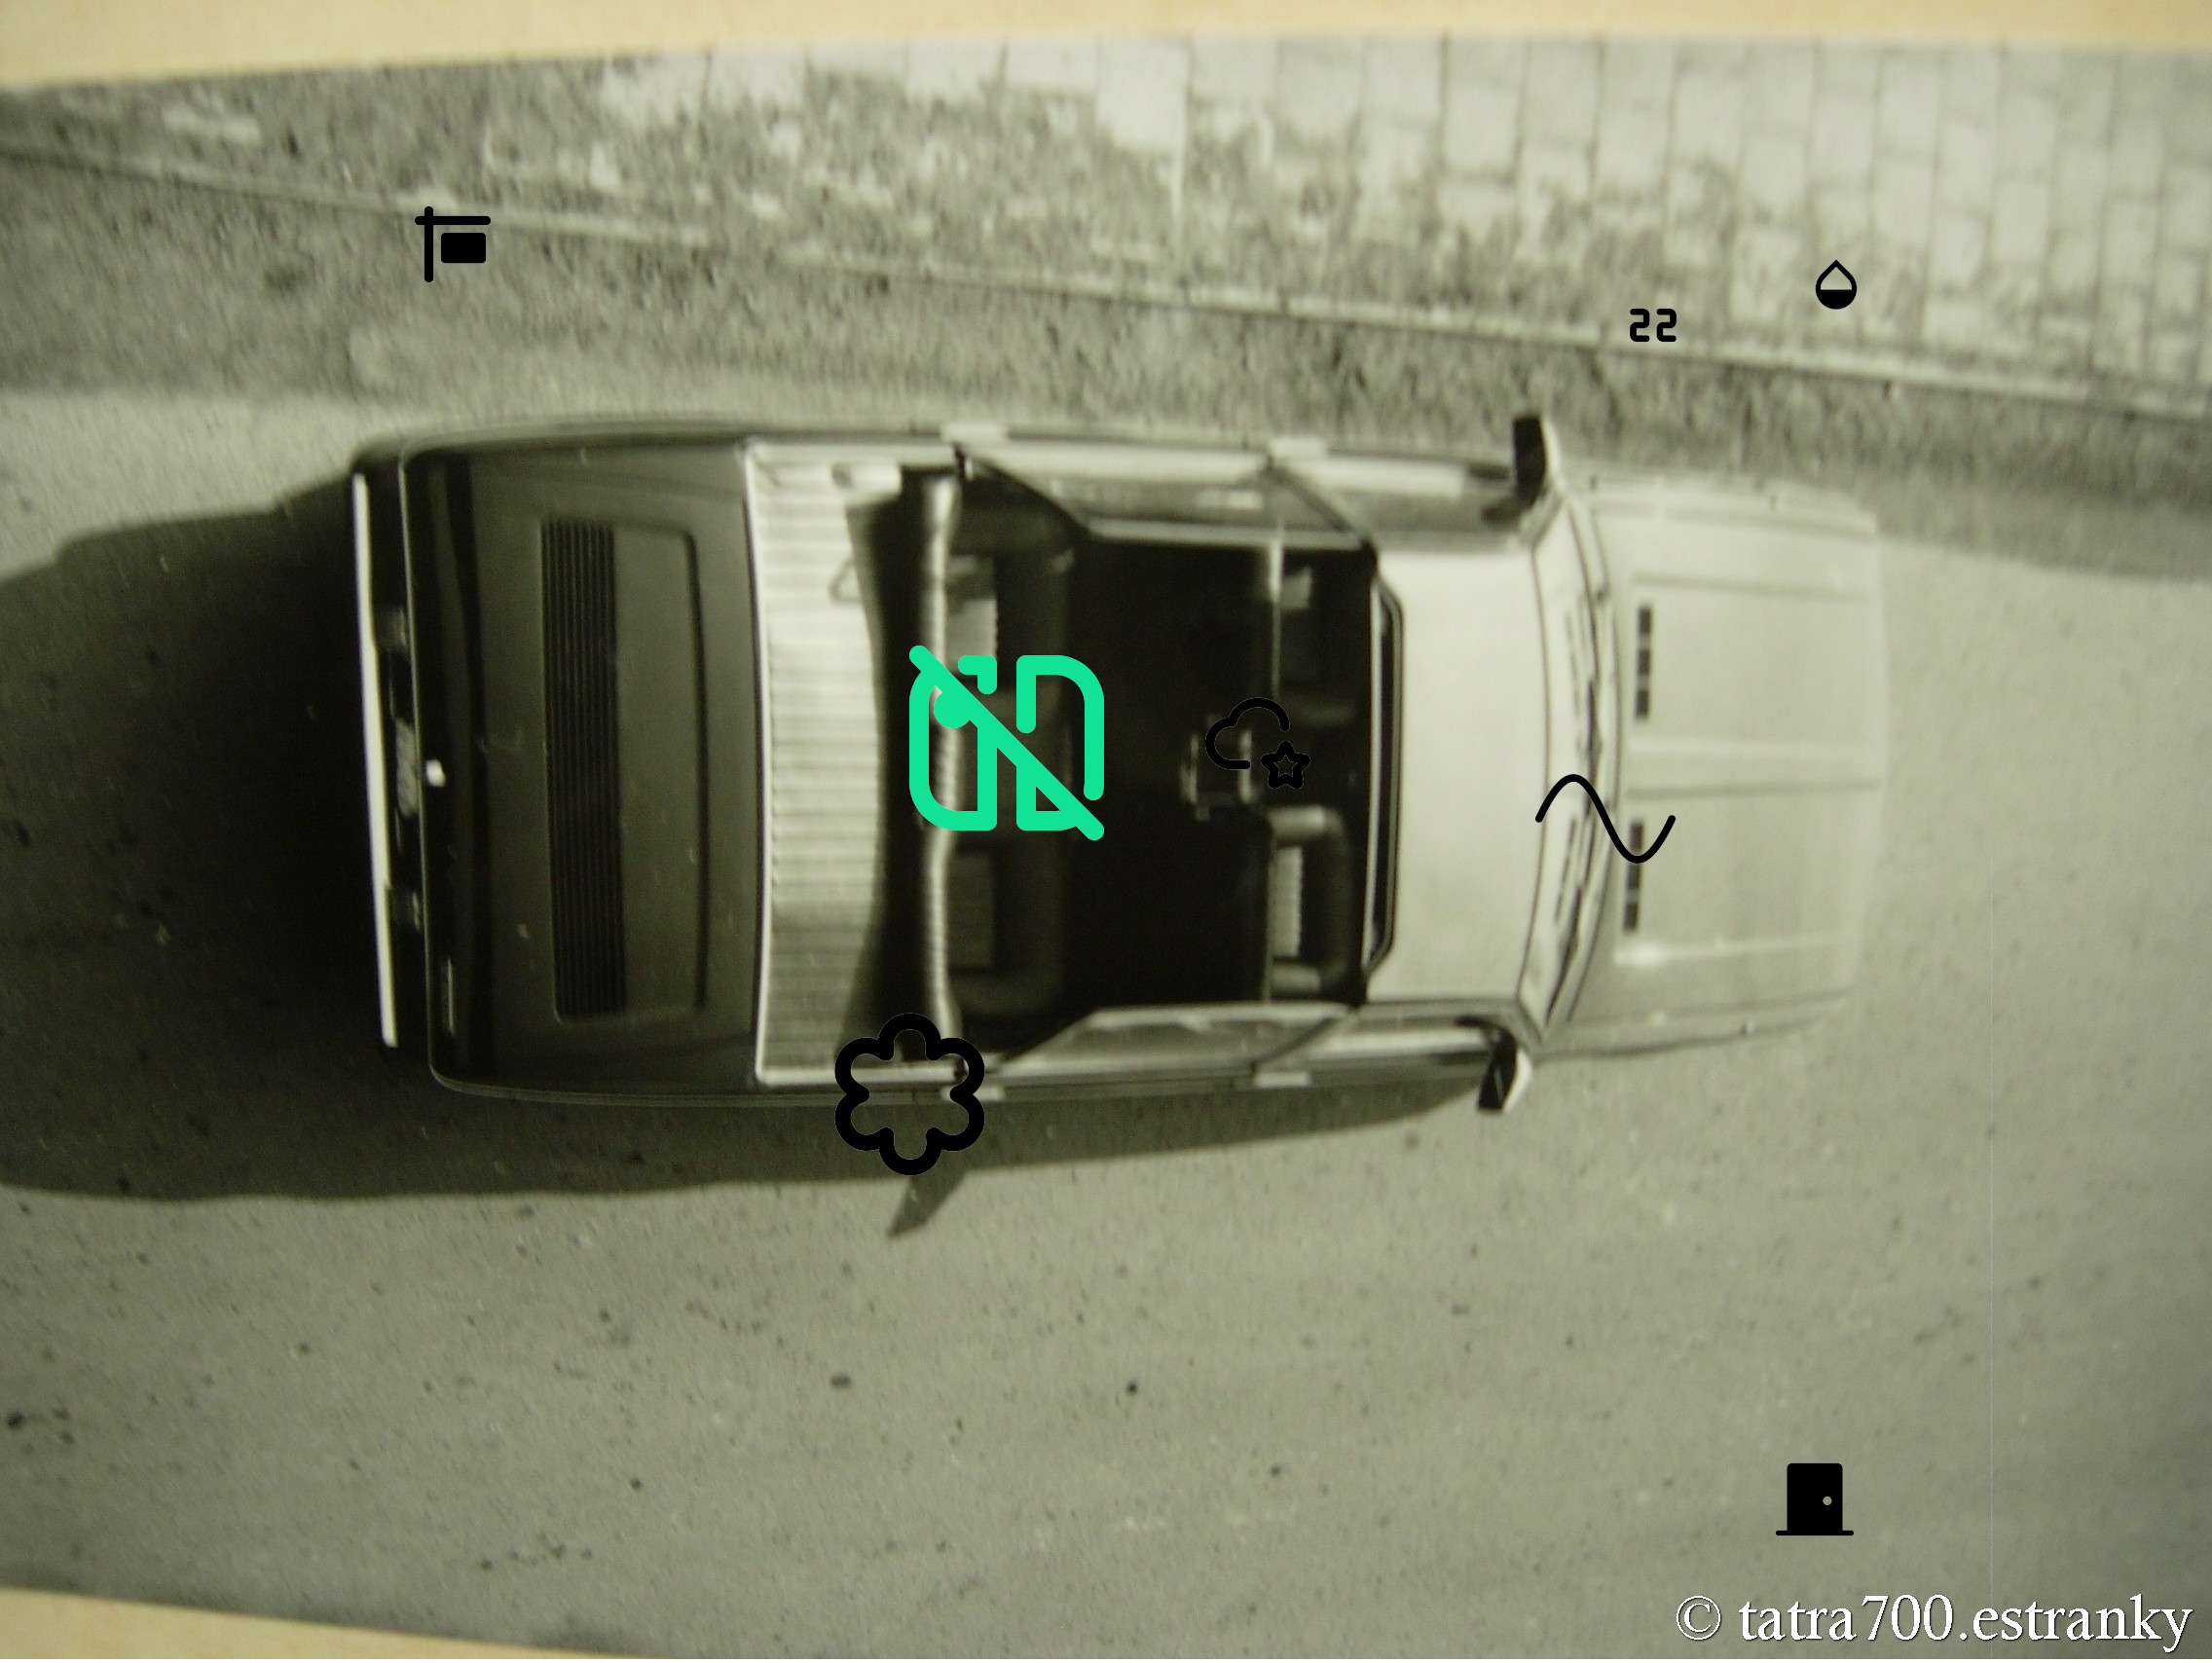  What do you see at coordinates (1605, 819) in the screenshot?
I see `audio or sound wave visualization` at bounding box center [1605, 819].